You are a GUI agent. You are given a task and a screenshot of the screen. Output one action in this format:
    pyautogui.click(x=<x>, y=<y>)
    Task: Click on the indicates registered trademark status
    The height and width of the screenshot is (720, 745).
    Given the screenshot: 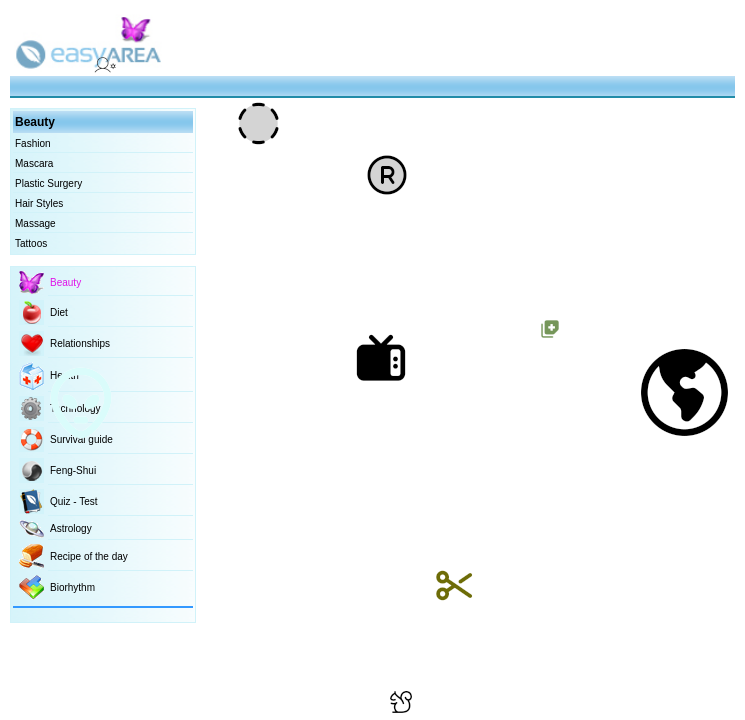 What is the action you would take?
    pyautogui.click(x=387, y=175)
    